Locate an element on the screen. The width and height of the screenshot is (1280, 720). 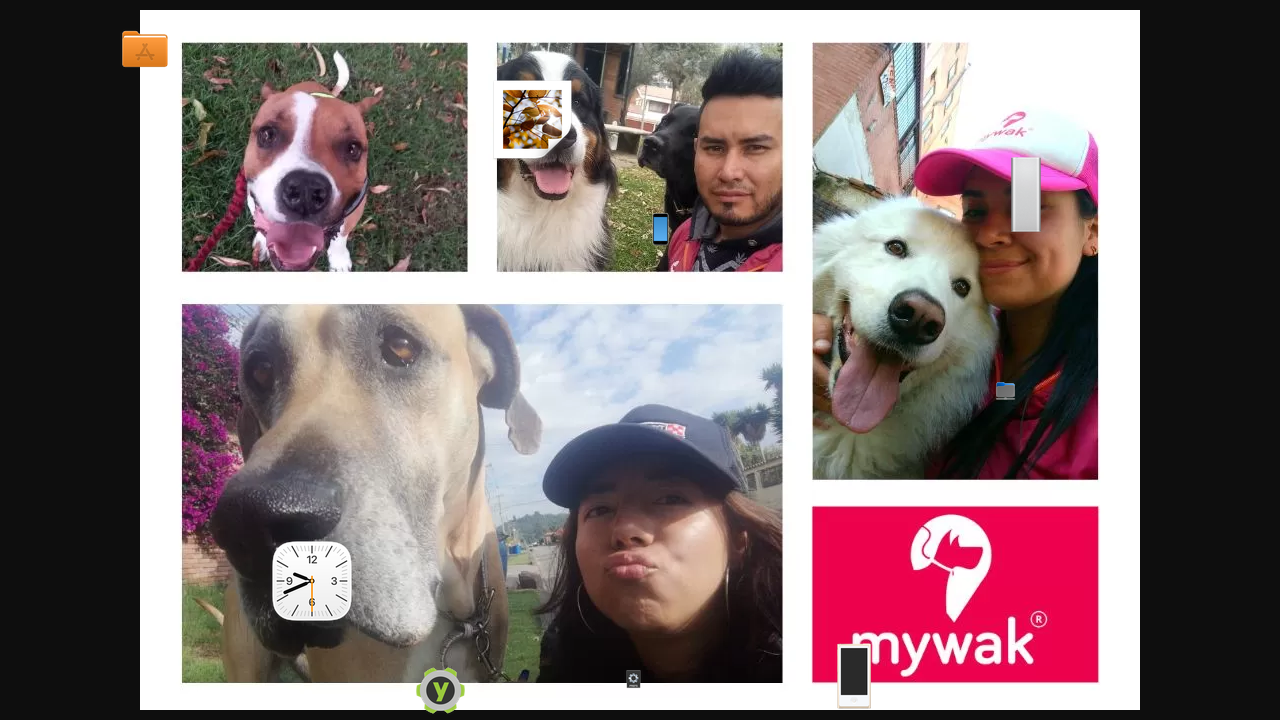
access a remote or network folder is located at coordinates (1005, 390).